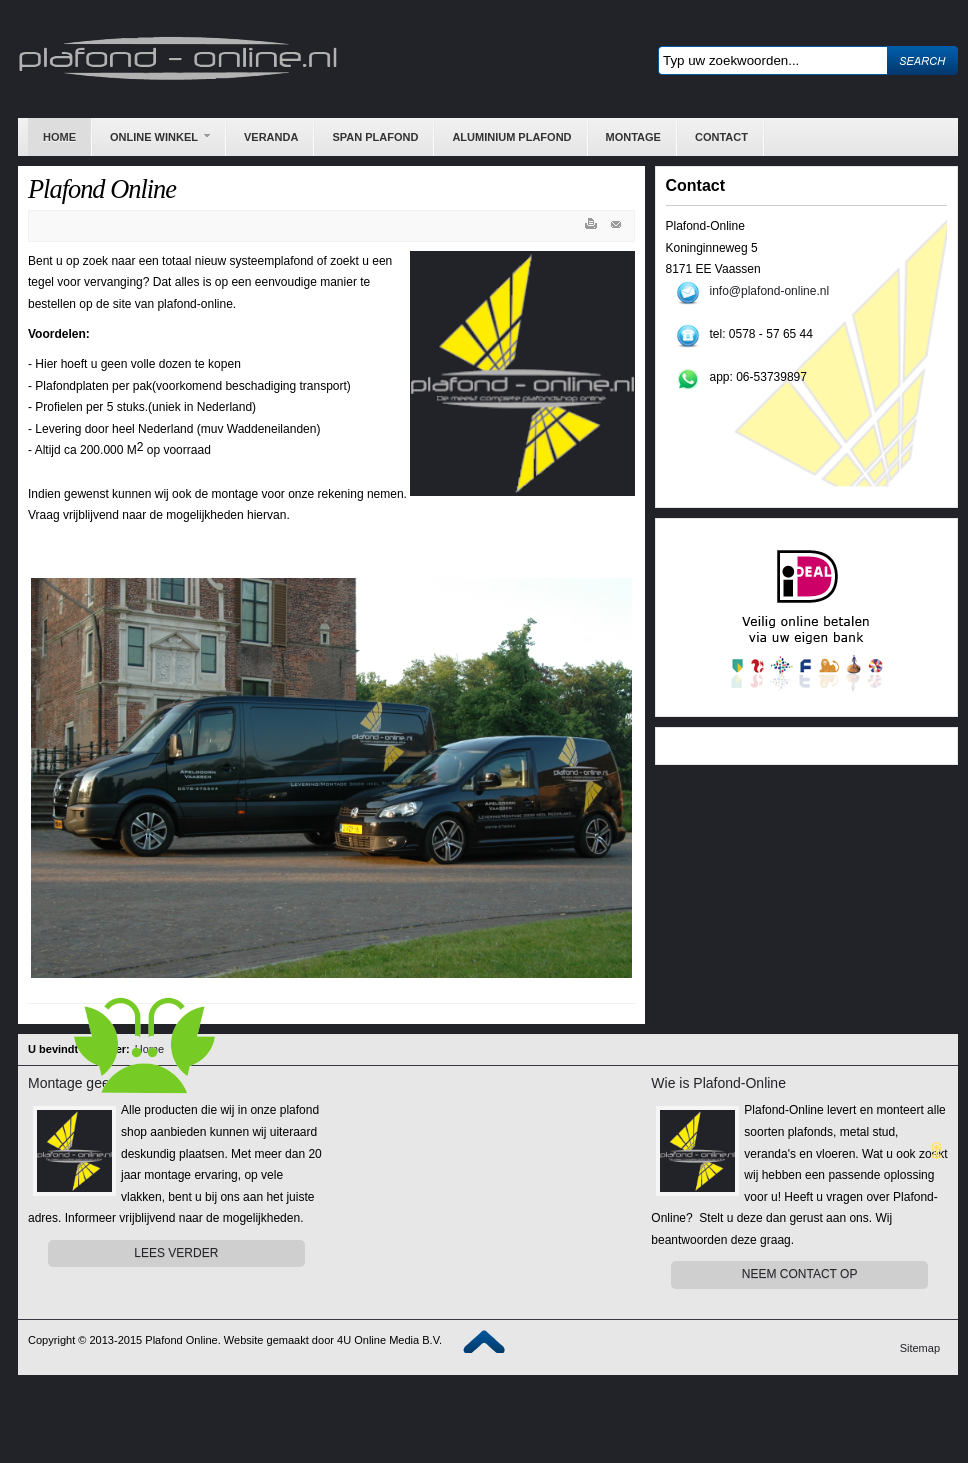 This screenshot has width=968, height=1463. Describe the element at coordinates (144, 1045) in the screenshot. I see `open homarr dashboard` at that location.